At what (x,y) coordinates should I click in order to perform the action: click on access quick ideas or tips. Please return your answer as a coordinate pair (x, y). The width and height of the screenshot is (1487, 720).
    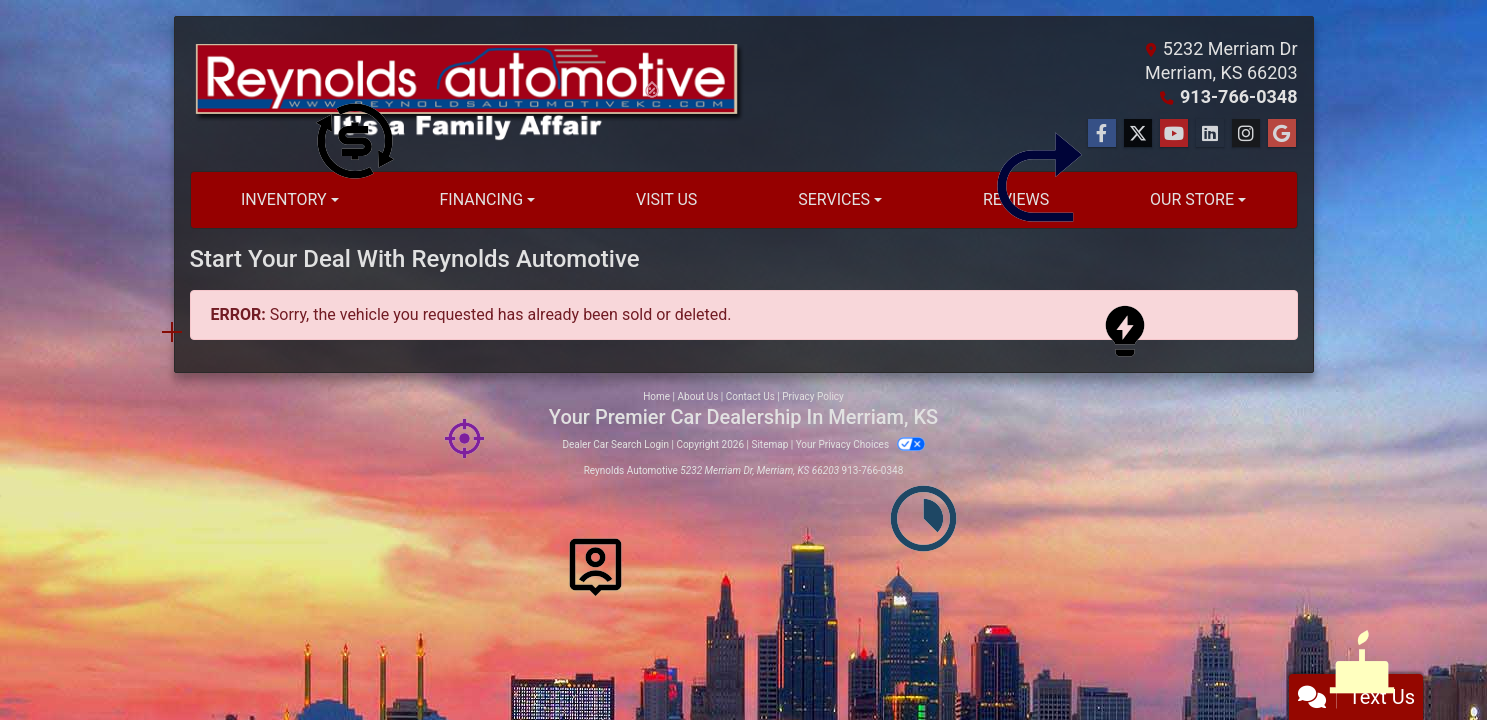
    Looking at the image, I should click on (1125, 330).